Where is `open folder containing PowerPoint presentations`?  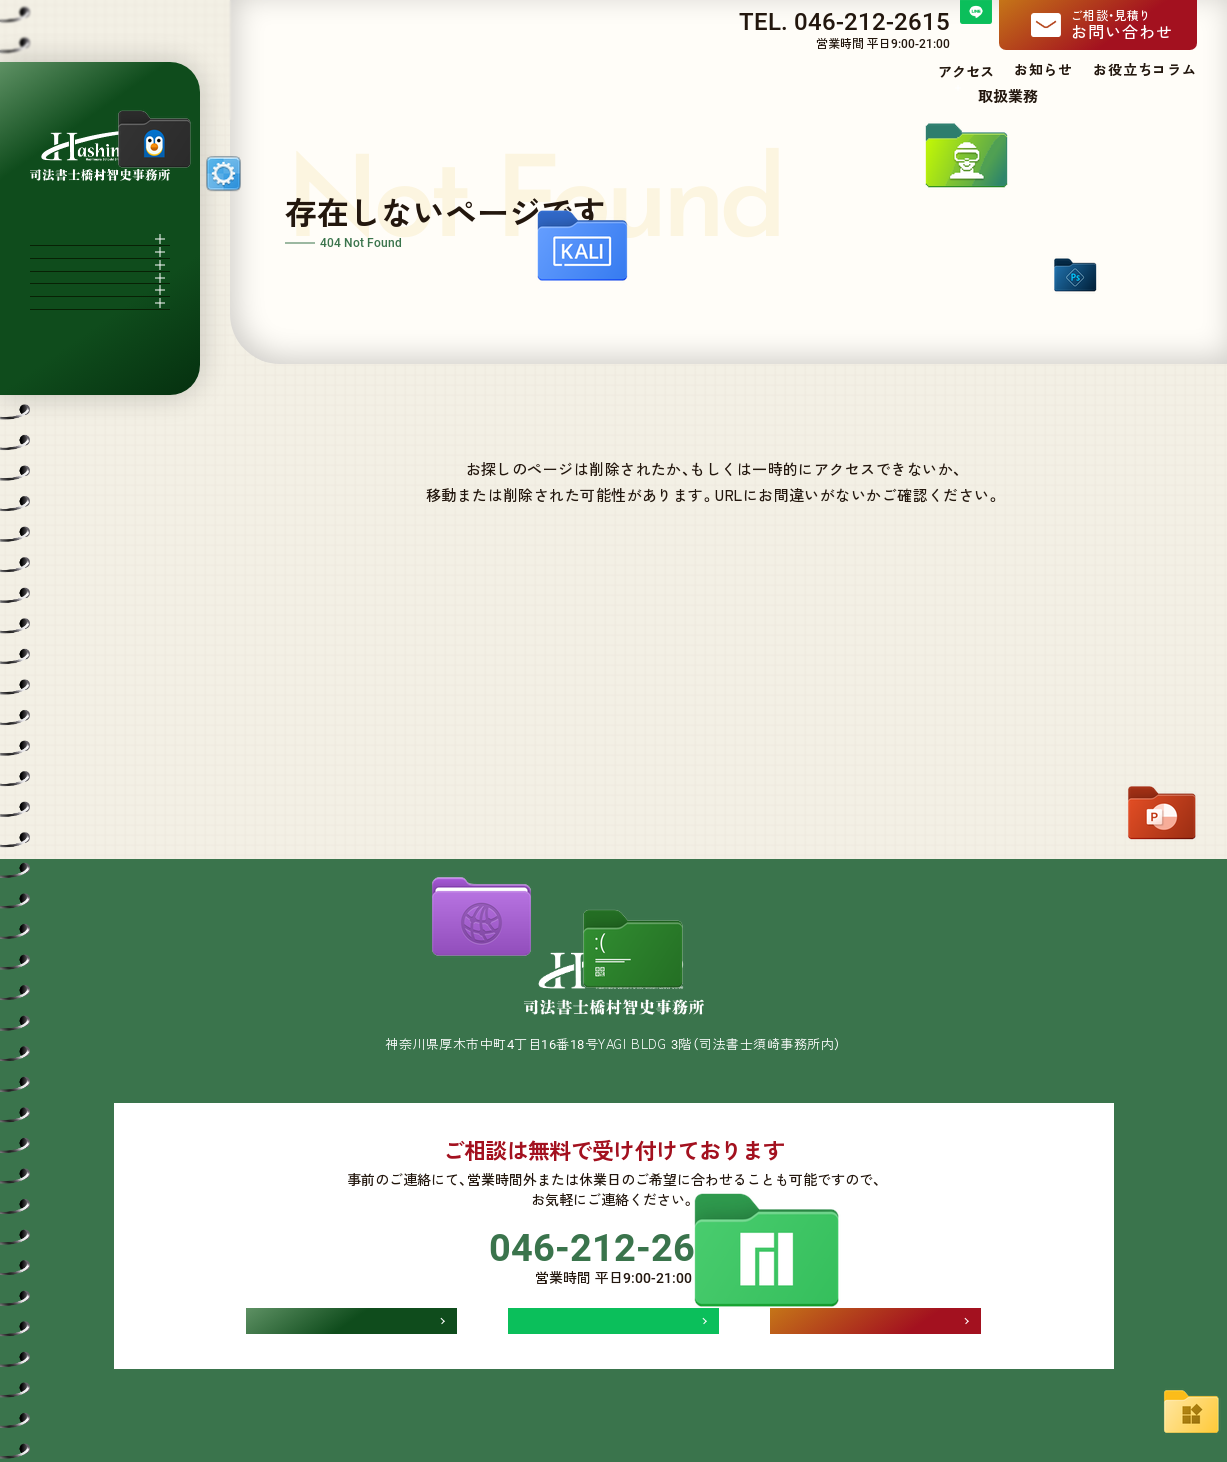 open folder containing PowerPoint presentations is located at coordinates (1161, 814).